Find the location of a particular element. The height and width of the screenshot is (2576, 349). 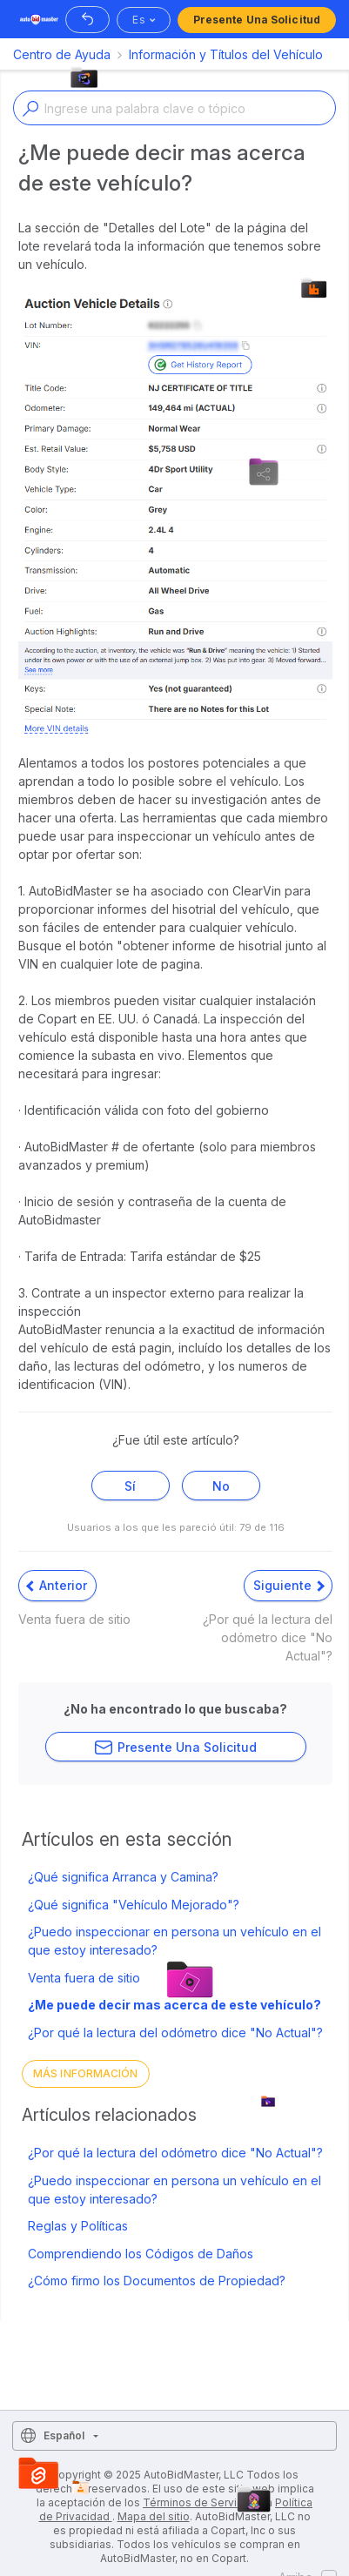

open your public shared folder is located at coordinates (264, 472).